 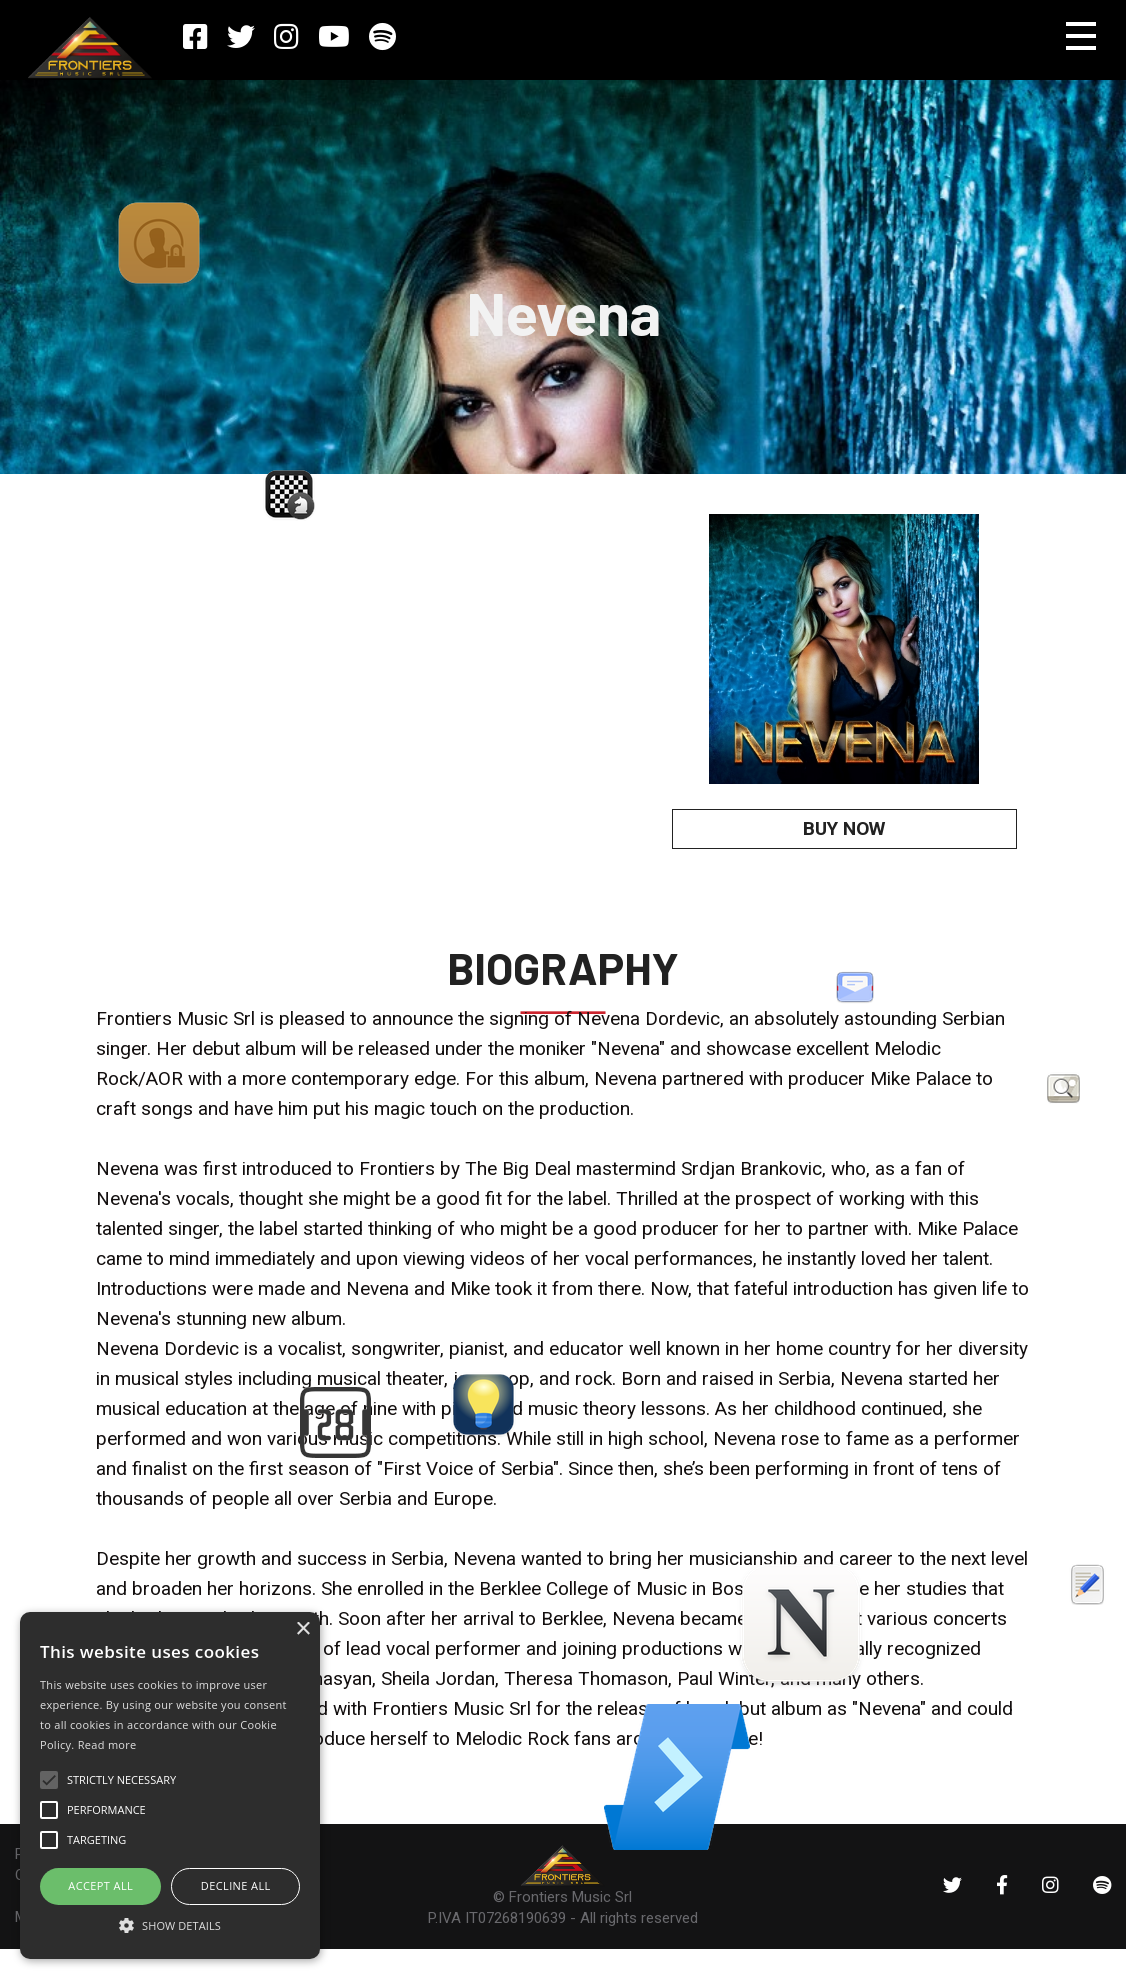 I want to click on open the calendar app, so click(x=335, y=1422).